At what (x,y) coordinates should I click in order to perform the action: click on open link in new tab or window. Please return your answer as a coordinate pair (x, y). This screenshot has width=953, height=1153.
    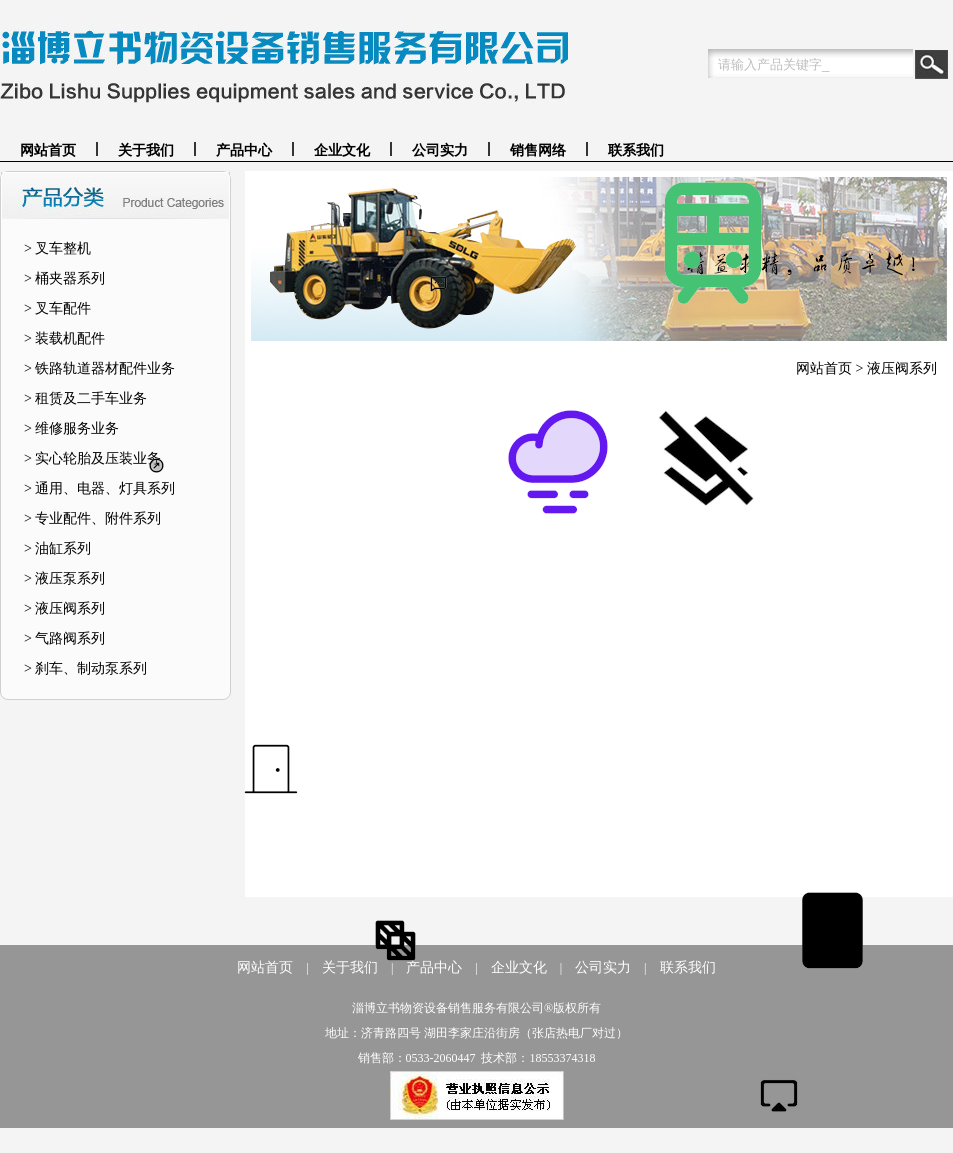
    Looking at the image, I should click on (156, 465).